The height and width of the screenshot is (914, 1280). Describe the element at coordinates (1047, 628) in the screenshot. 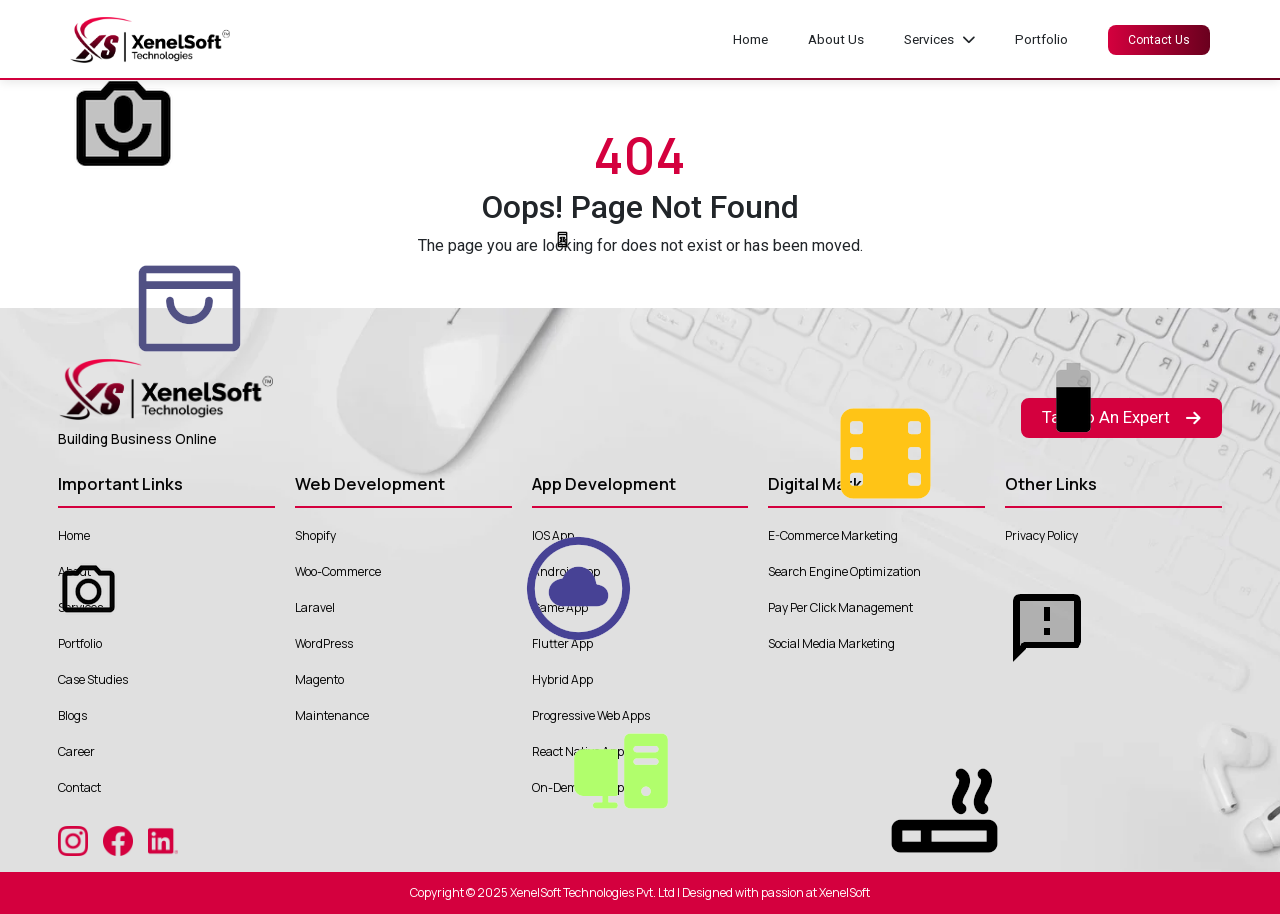

I see `submit feedback or report an issue` at that location.